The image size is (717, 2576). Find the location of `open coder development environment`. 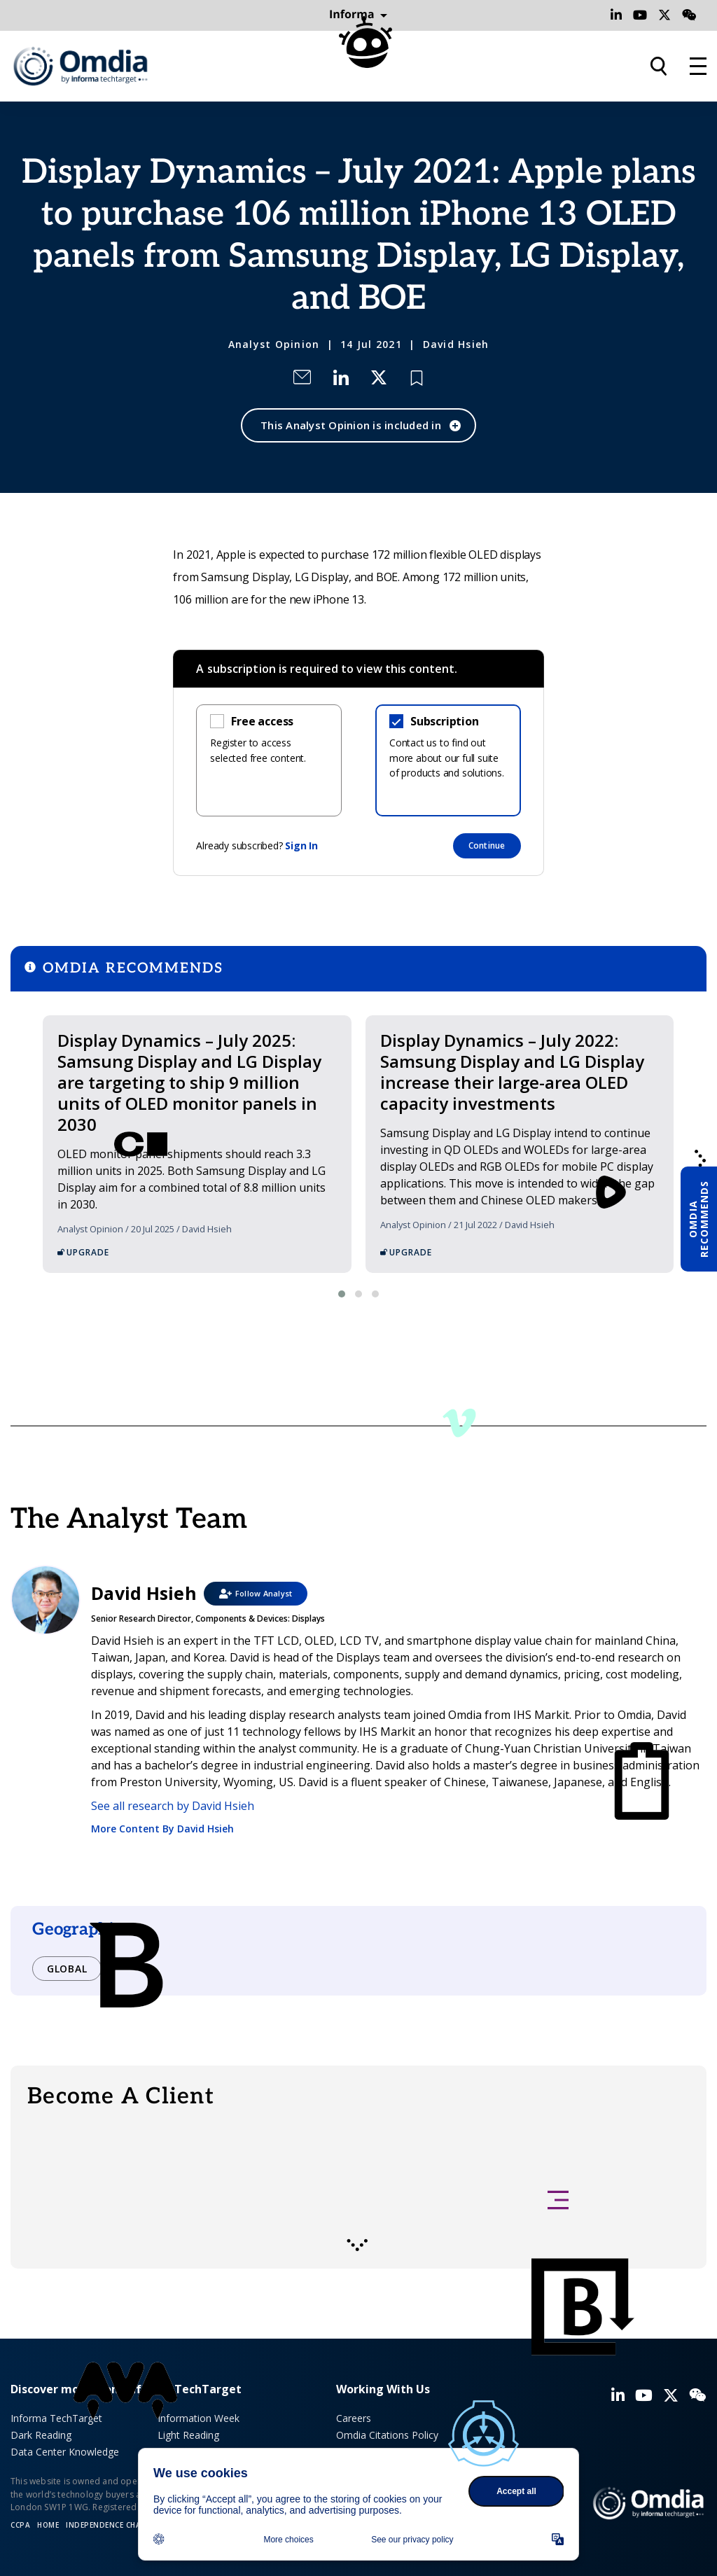

open coder development environment is located at coordinates (141, 1144).